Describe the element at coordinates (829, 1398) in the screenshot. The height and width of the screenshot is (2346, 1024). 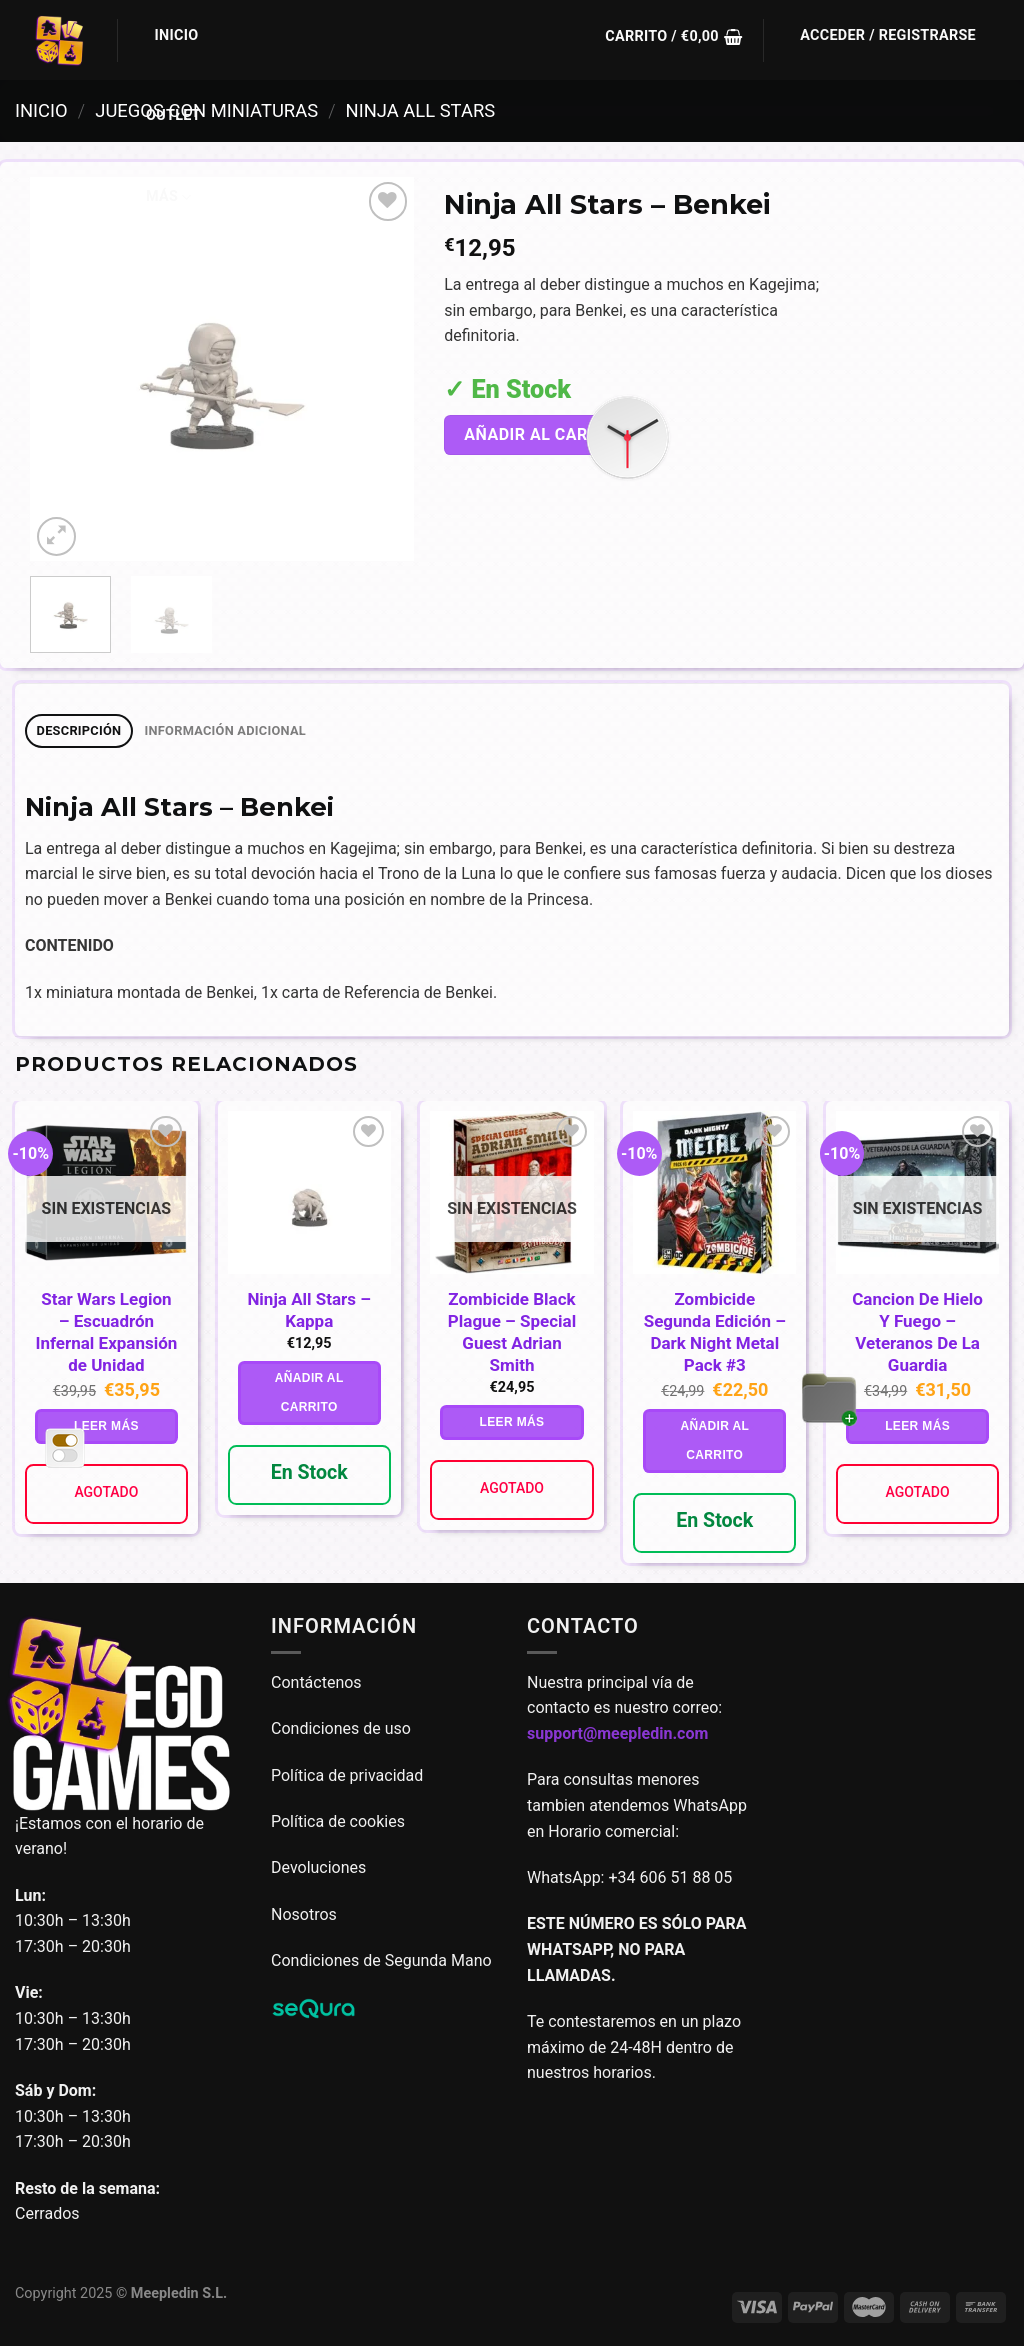
I see `create a new folder` at that location.